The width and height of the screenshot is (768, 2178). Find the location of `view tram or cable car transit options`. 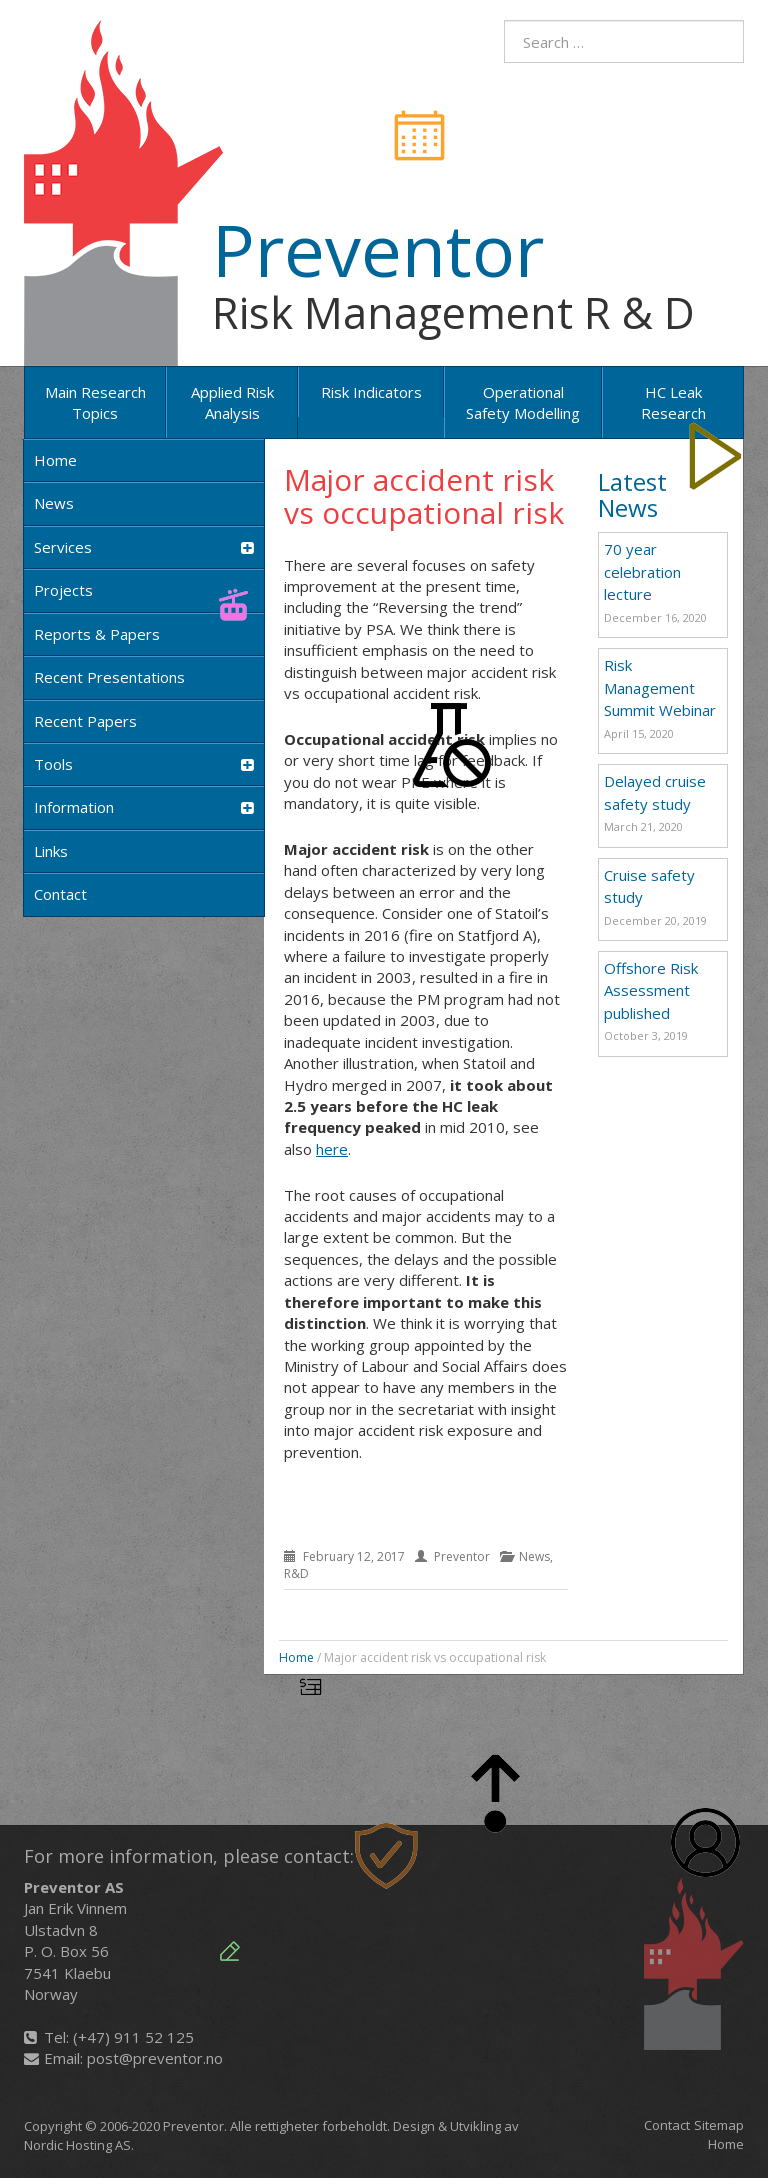

view tram or cable car transit options is located at coordinates (233, 605).